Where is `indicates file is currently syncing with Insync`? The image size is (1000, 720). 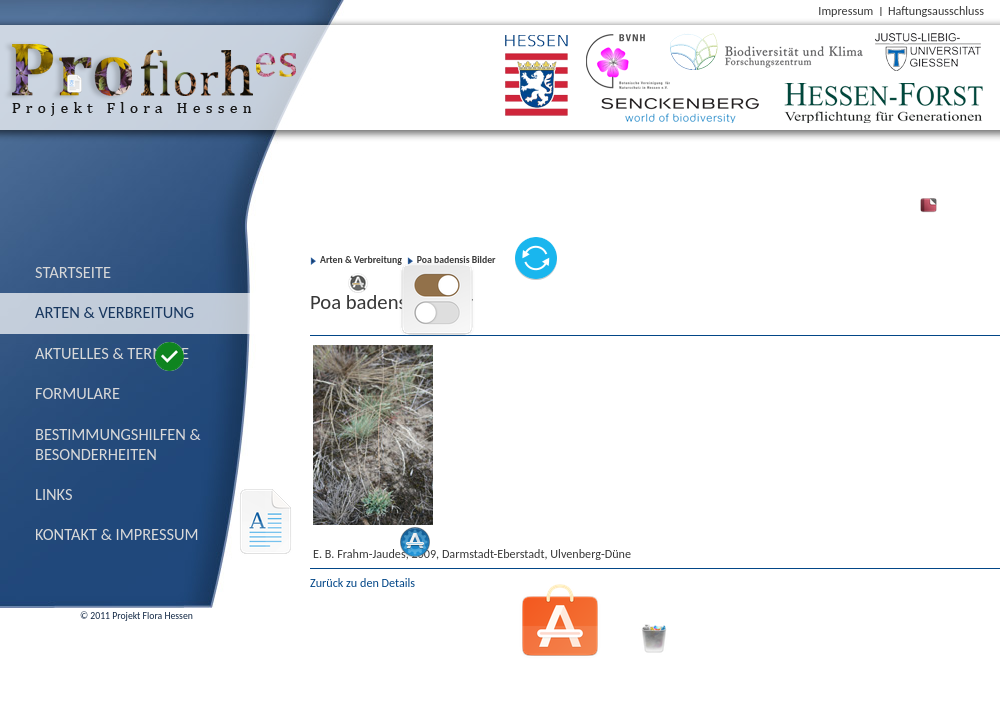 indicates file is currently syncing with Insync is located at coordinates (536, 258).